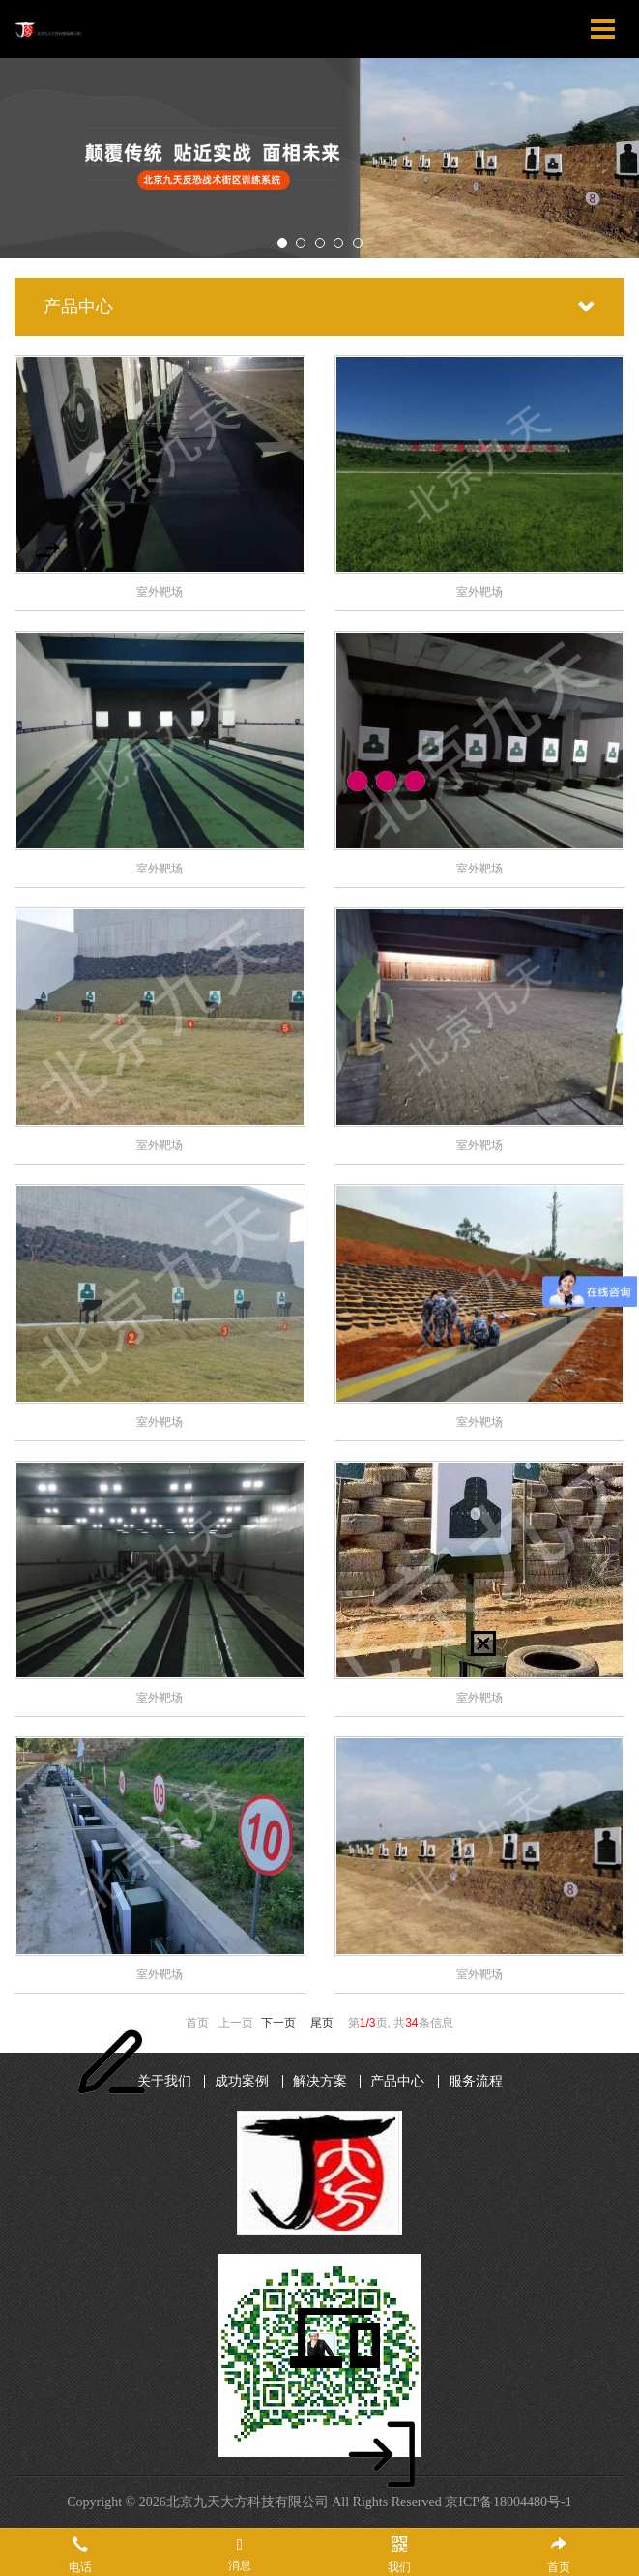 This screenshot has width=639, height=2576. I want to click on sign in to your account, so click(387, 2454).